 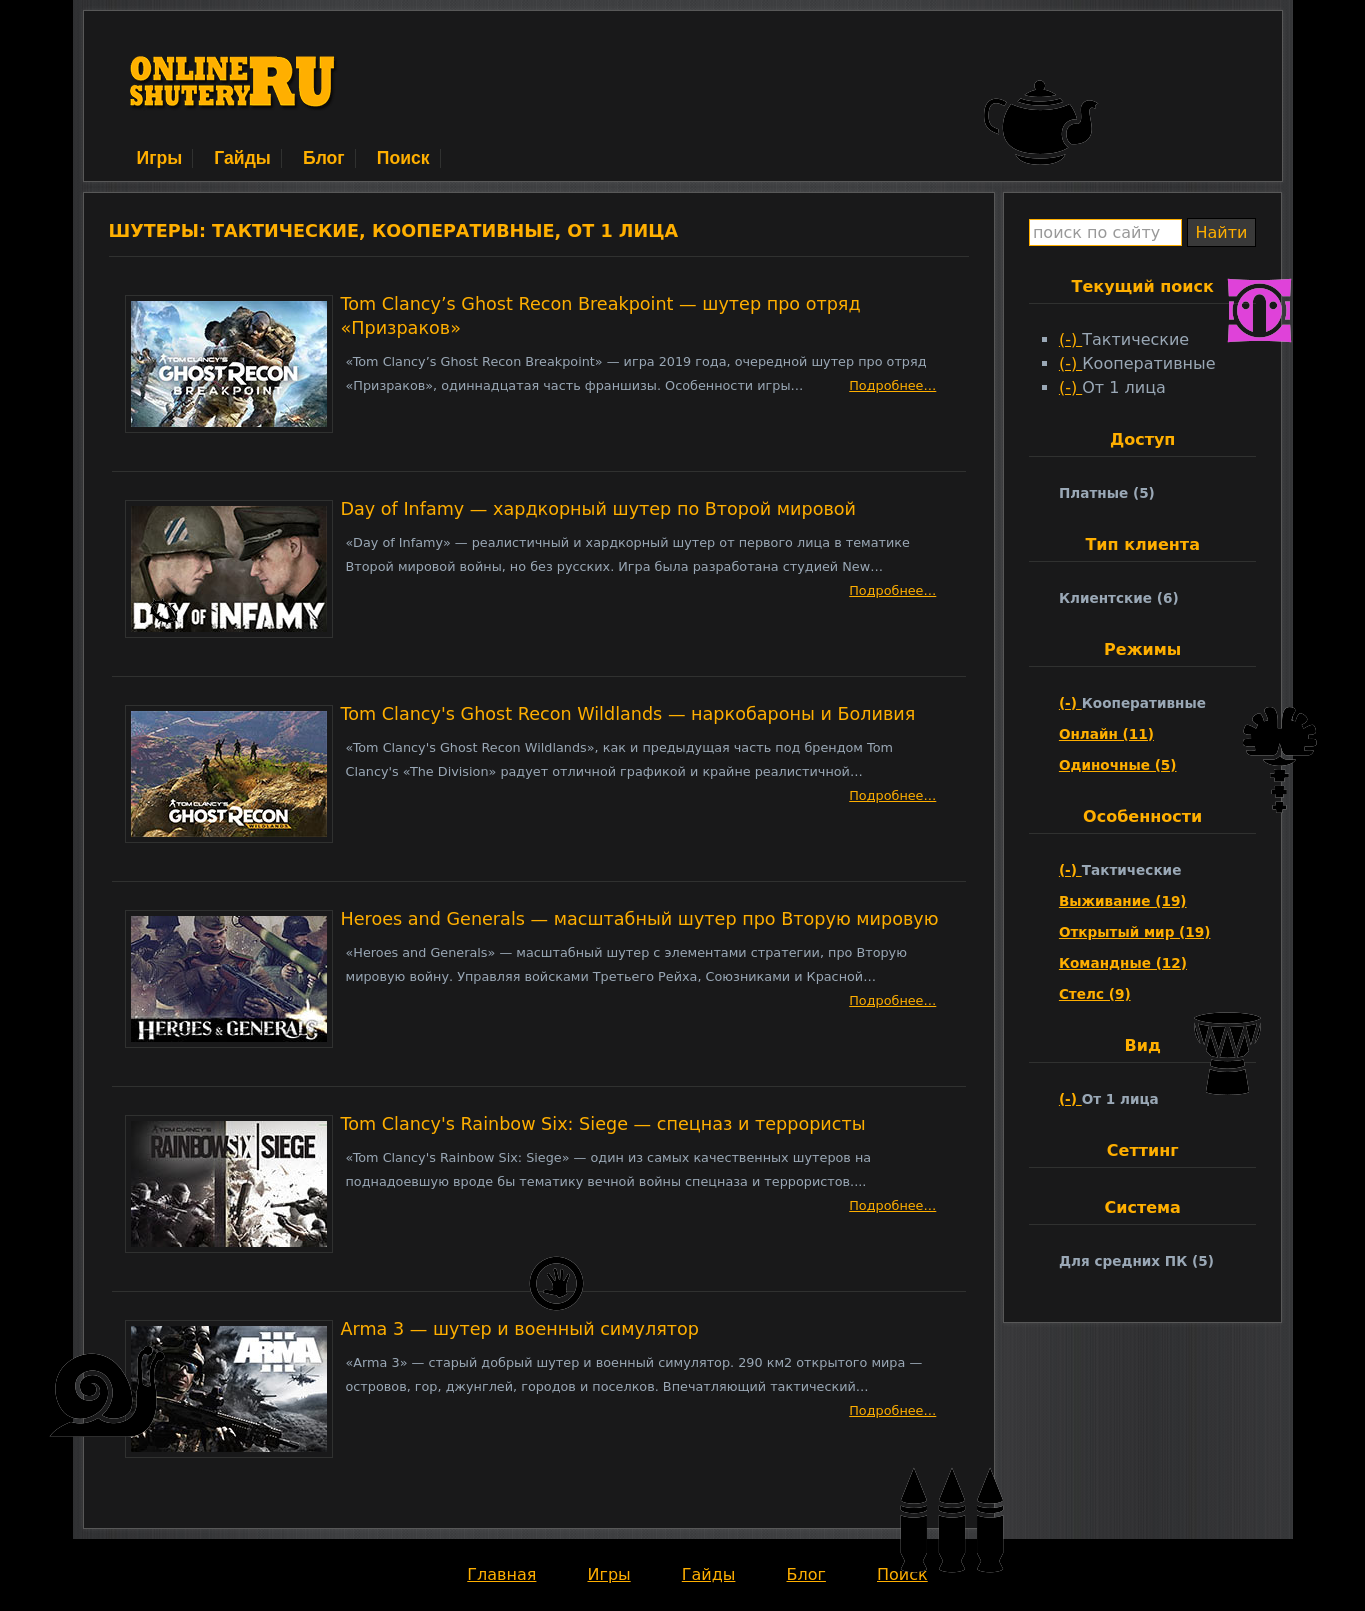 I want to click on select djembe or african drum instrument, so click(x=1227, y=1051).